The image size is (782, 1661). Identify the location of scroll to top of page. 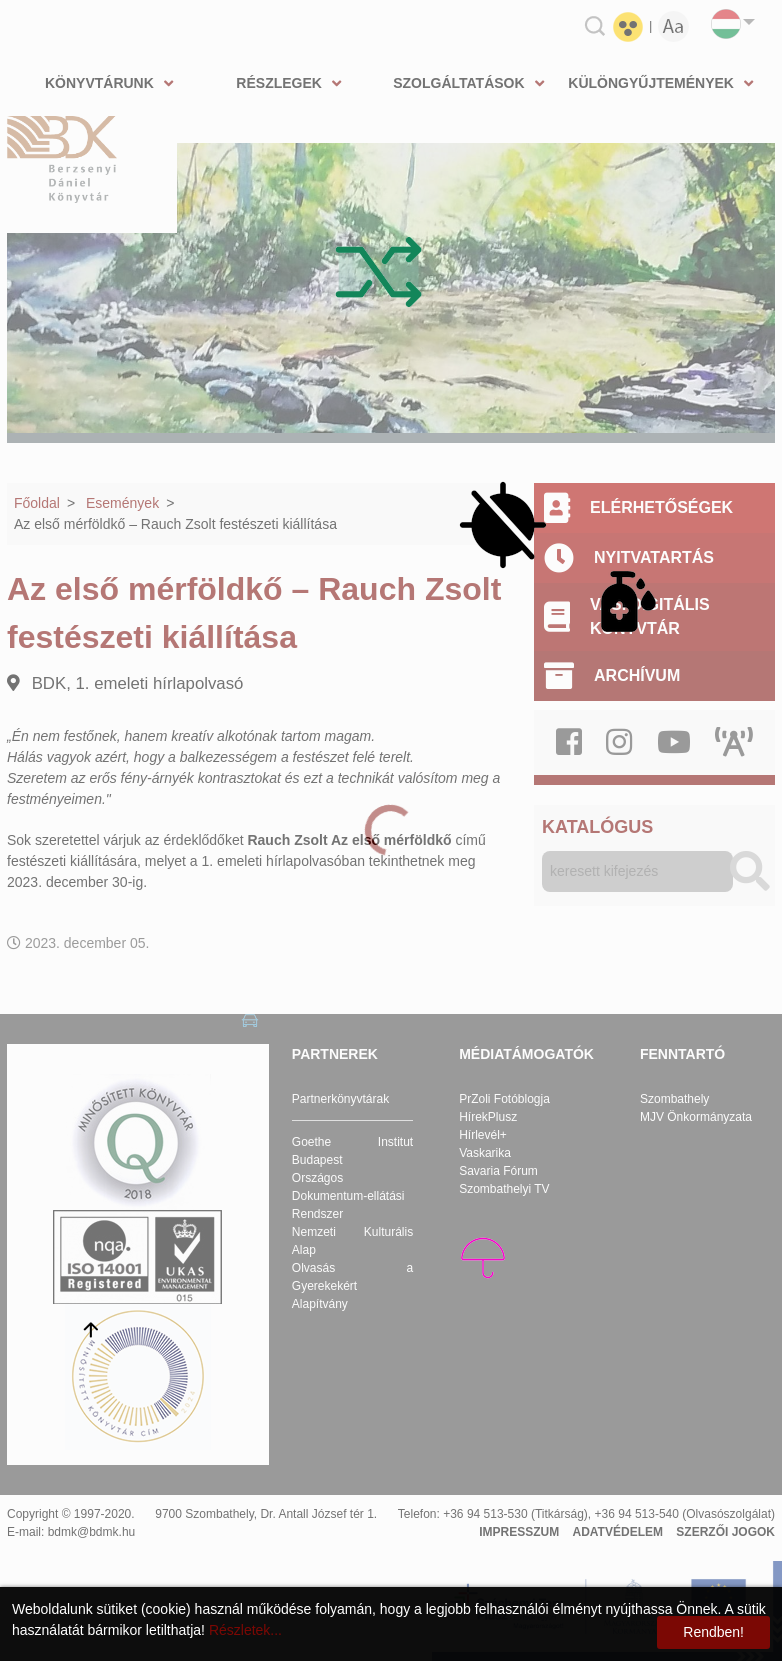
(90, 1330).